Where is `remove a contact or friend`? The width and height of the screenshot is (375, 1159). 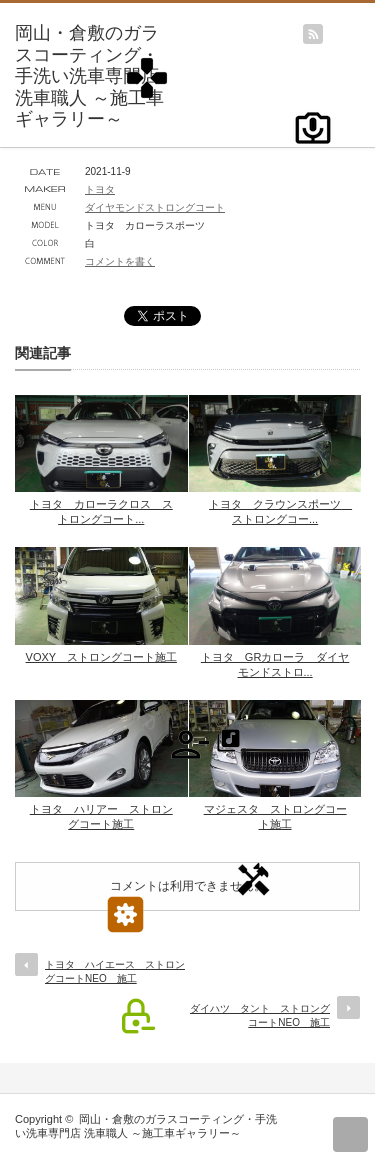 remove a contact or friend is located at coordinates (189, 744).